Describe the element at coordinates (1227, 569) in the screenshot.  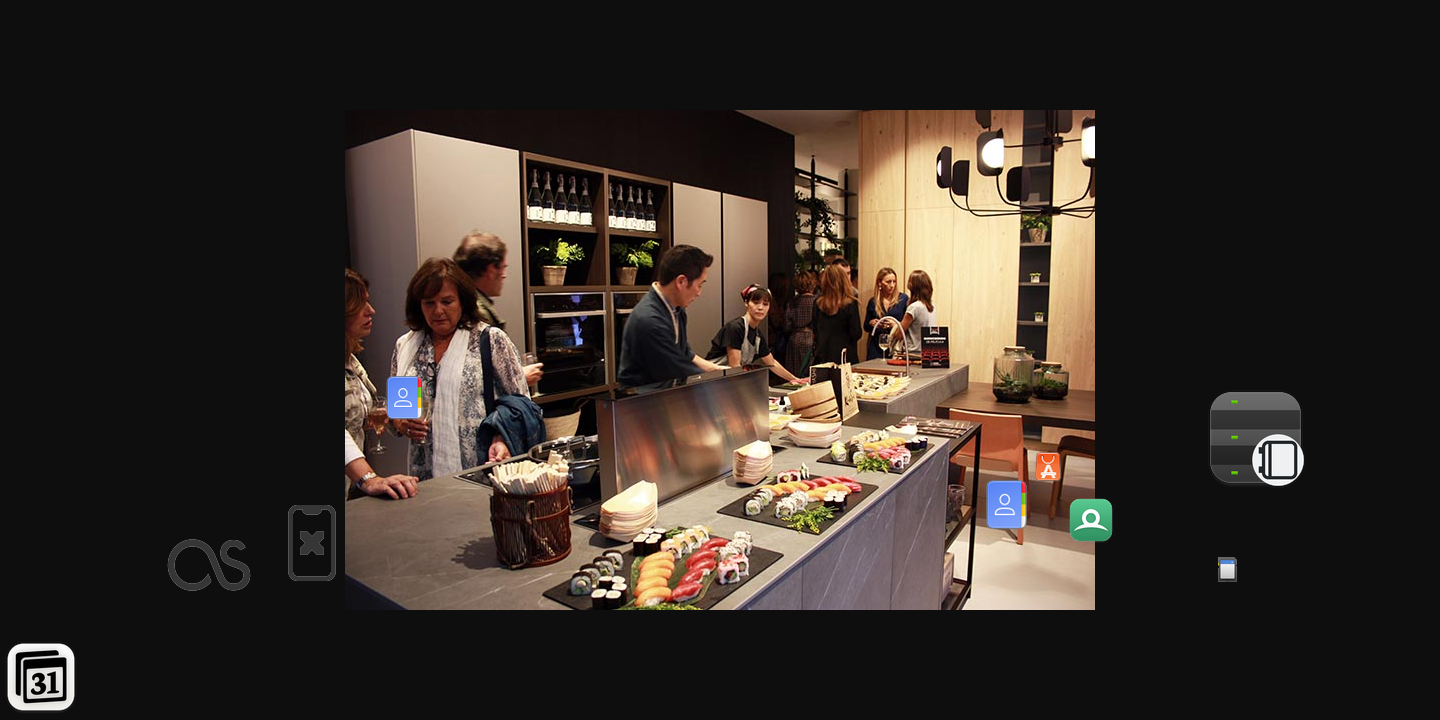
I see `access SD card or memory card storage` at that location.